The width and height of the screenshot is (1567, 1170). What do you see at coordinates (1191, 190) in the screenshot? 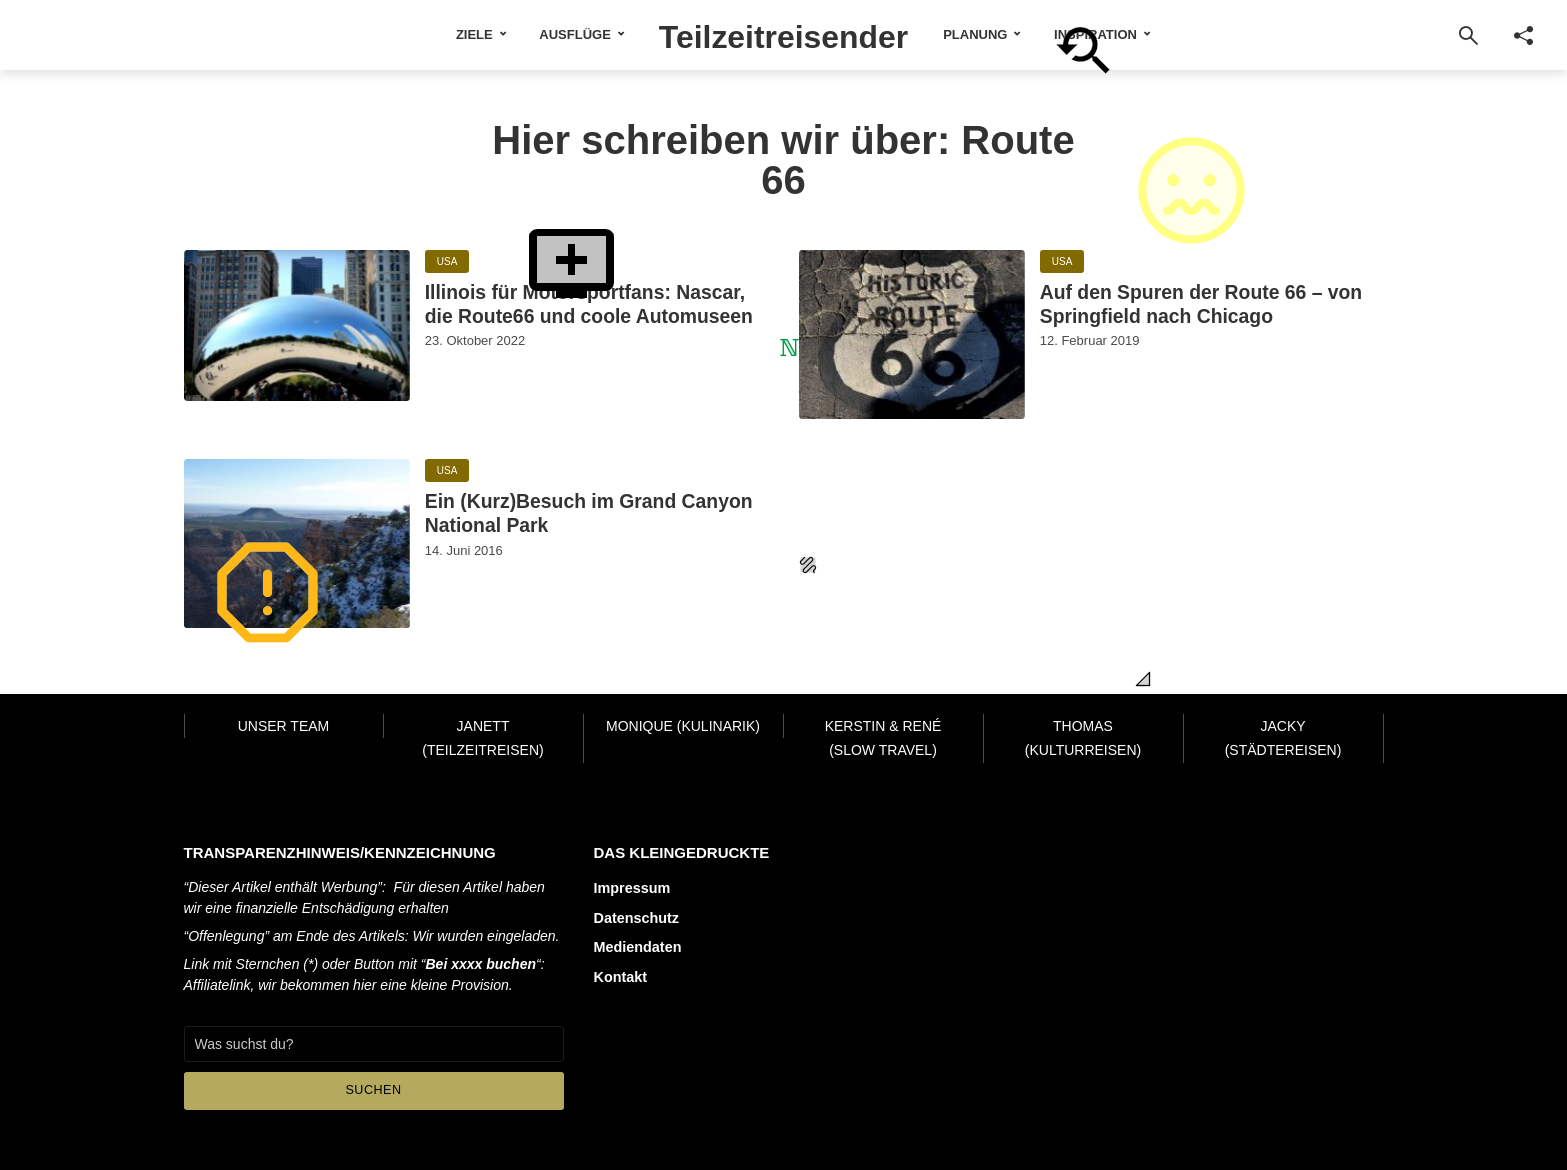
I see `indicates nervous or anxious status` at bounding box center [1191, 190].